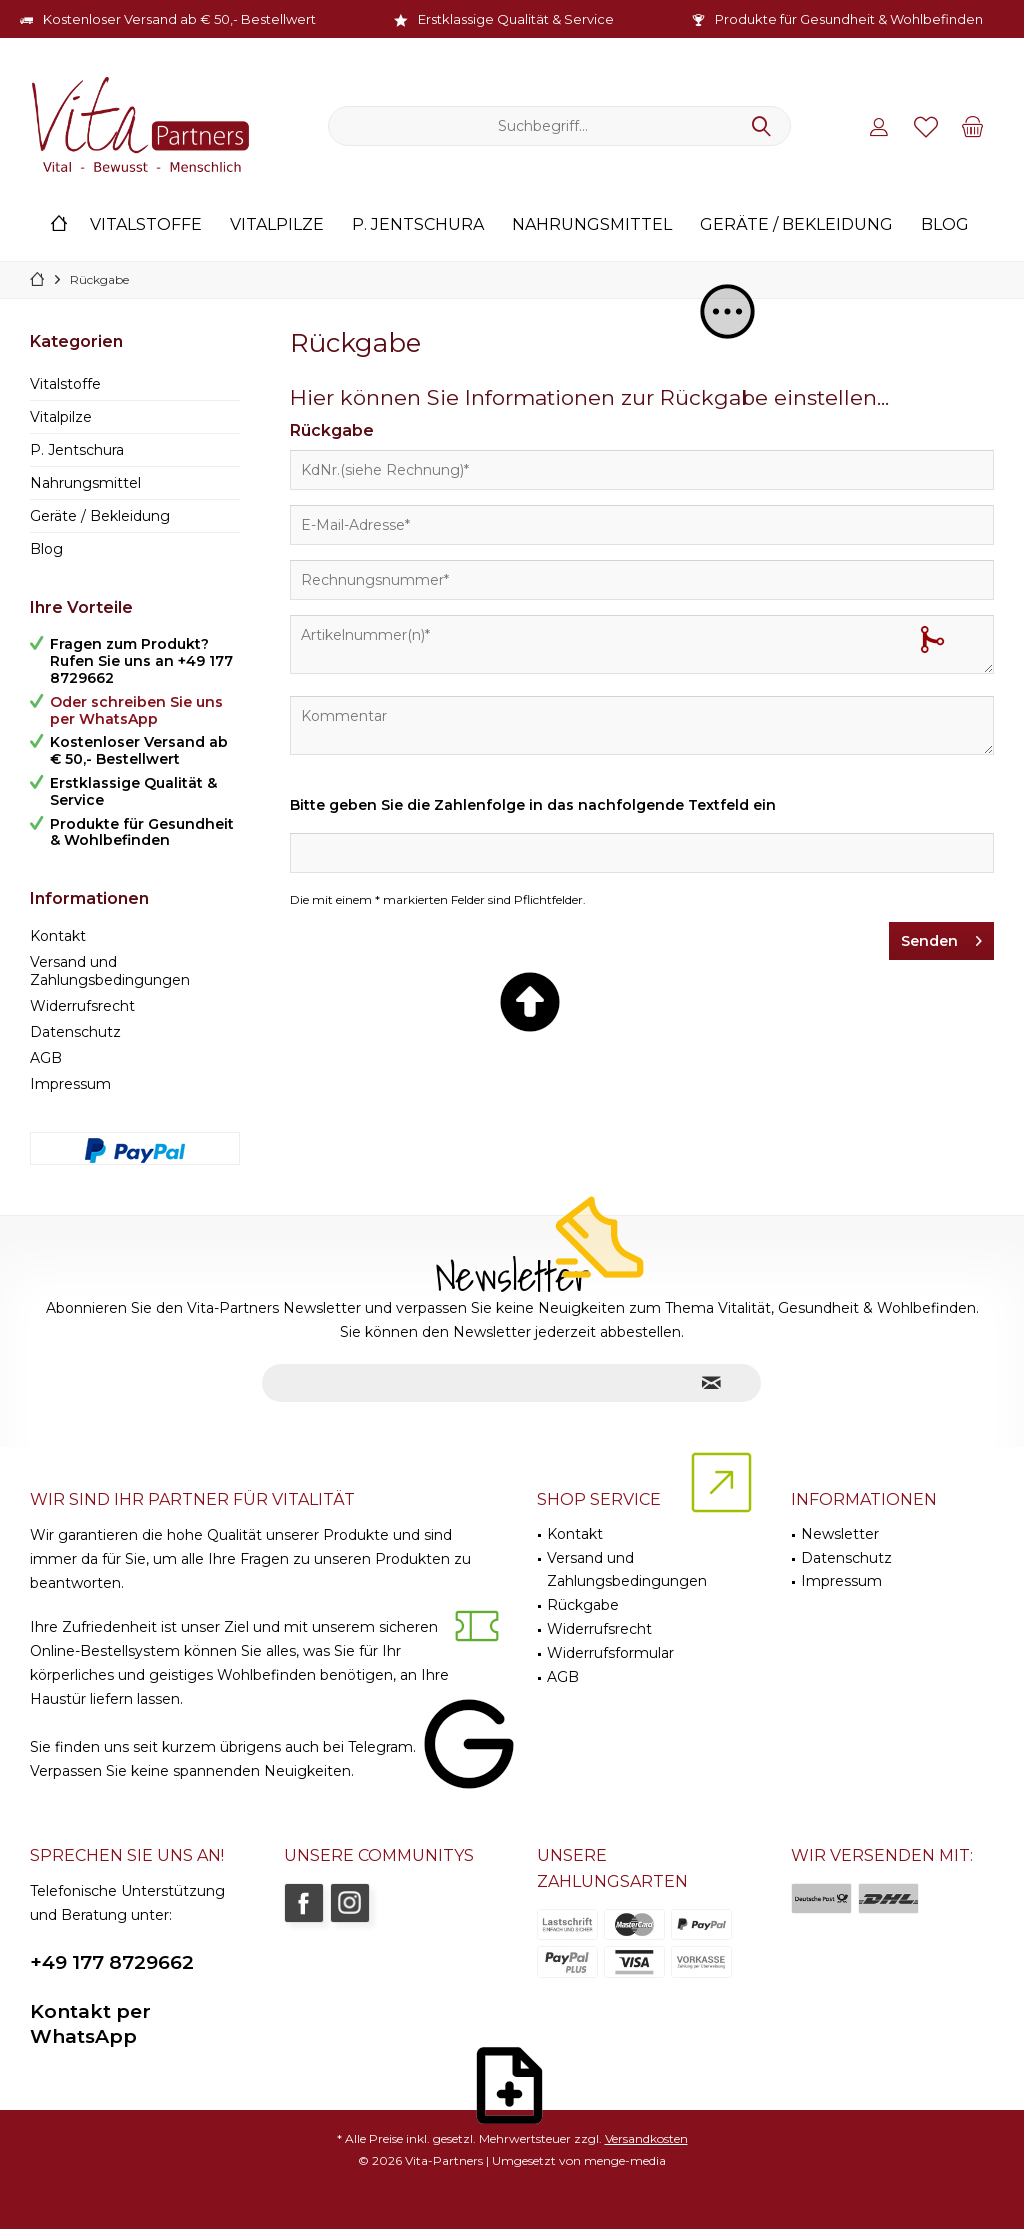 The height and width of the screenshot is (2229, 1024). I want to click on start a run or workout activity, so click(598, 1242).